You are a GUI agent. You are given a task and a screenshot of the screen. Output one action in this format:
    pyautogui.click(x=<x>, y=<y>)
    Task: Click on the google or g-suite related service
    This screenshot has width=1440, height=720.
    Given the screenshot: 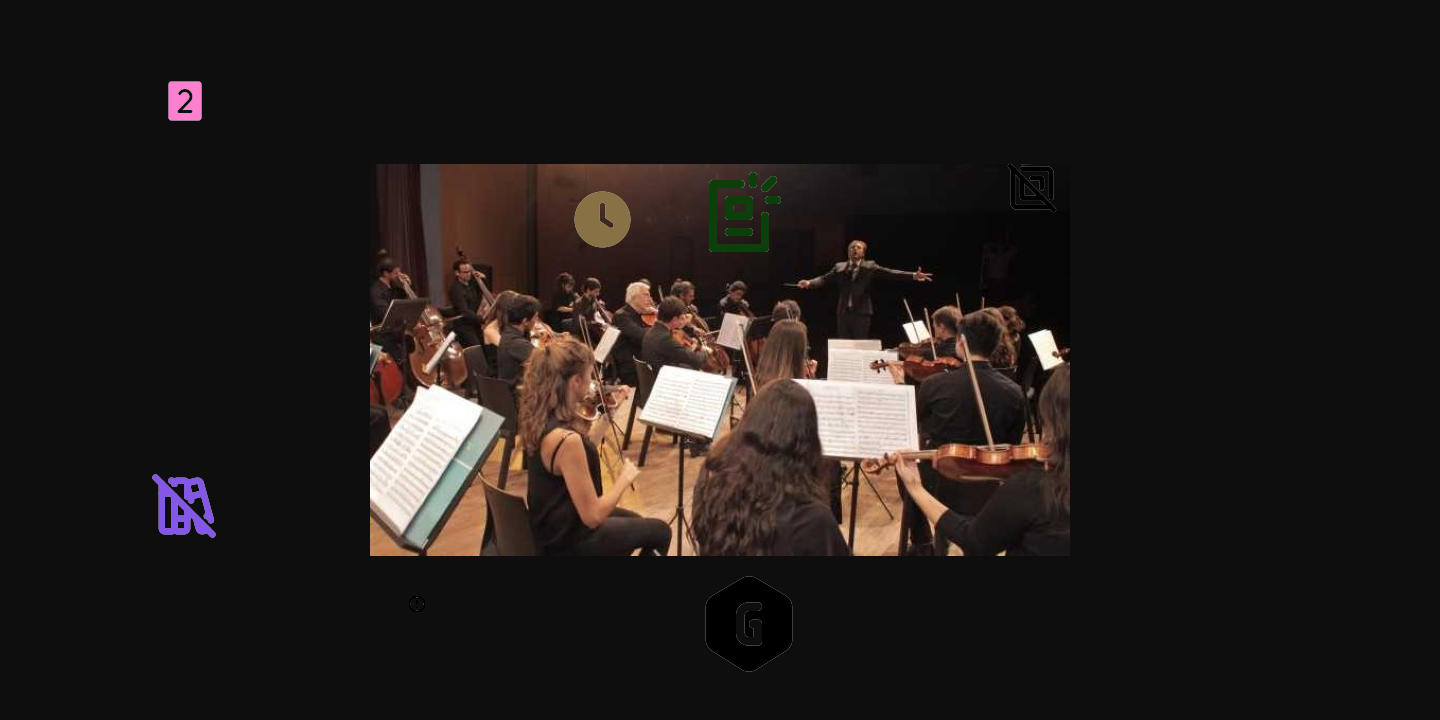 What is the action you would take?
    pyautogui.click(x=749, y=624)
    